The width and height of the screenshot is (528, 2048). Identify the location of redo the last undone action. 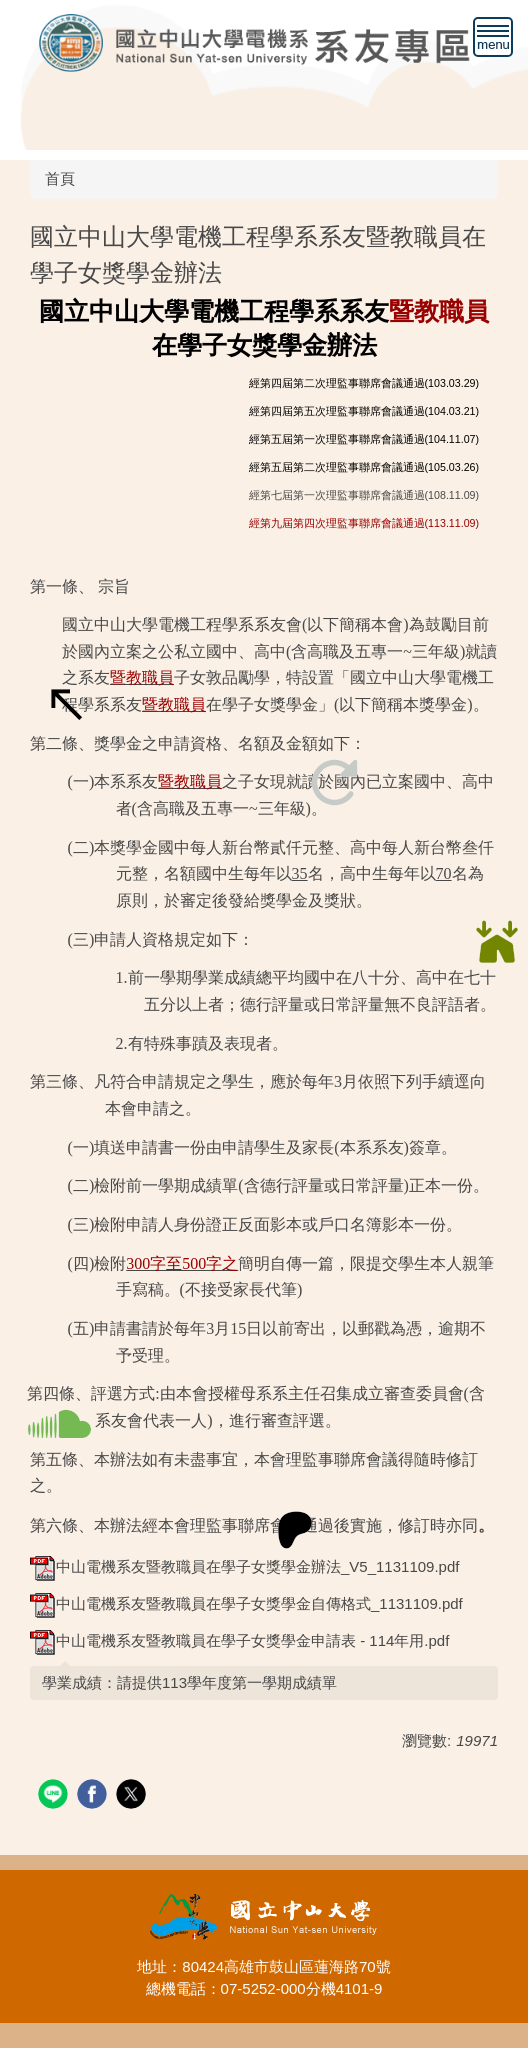
(334, 782).